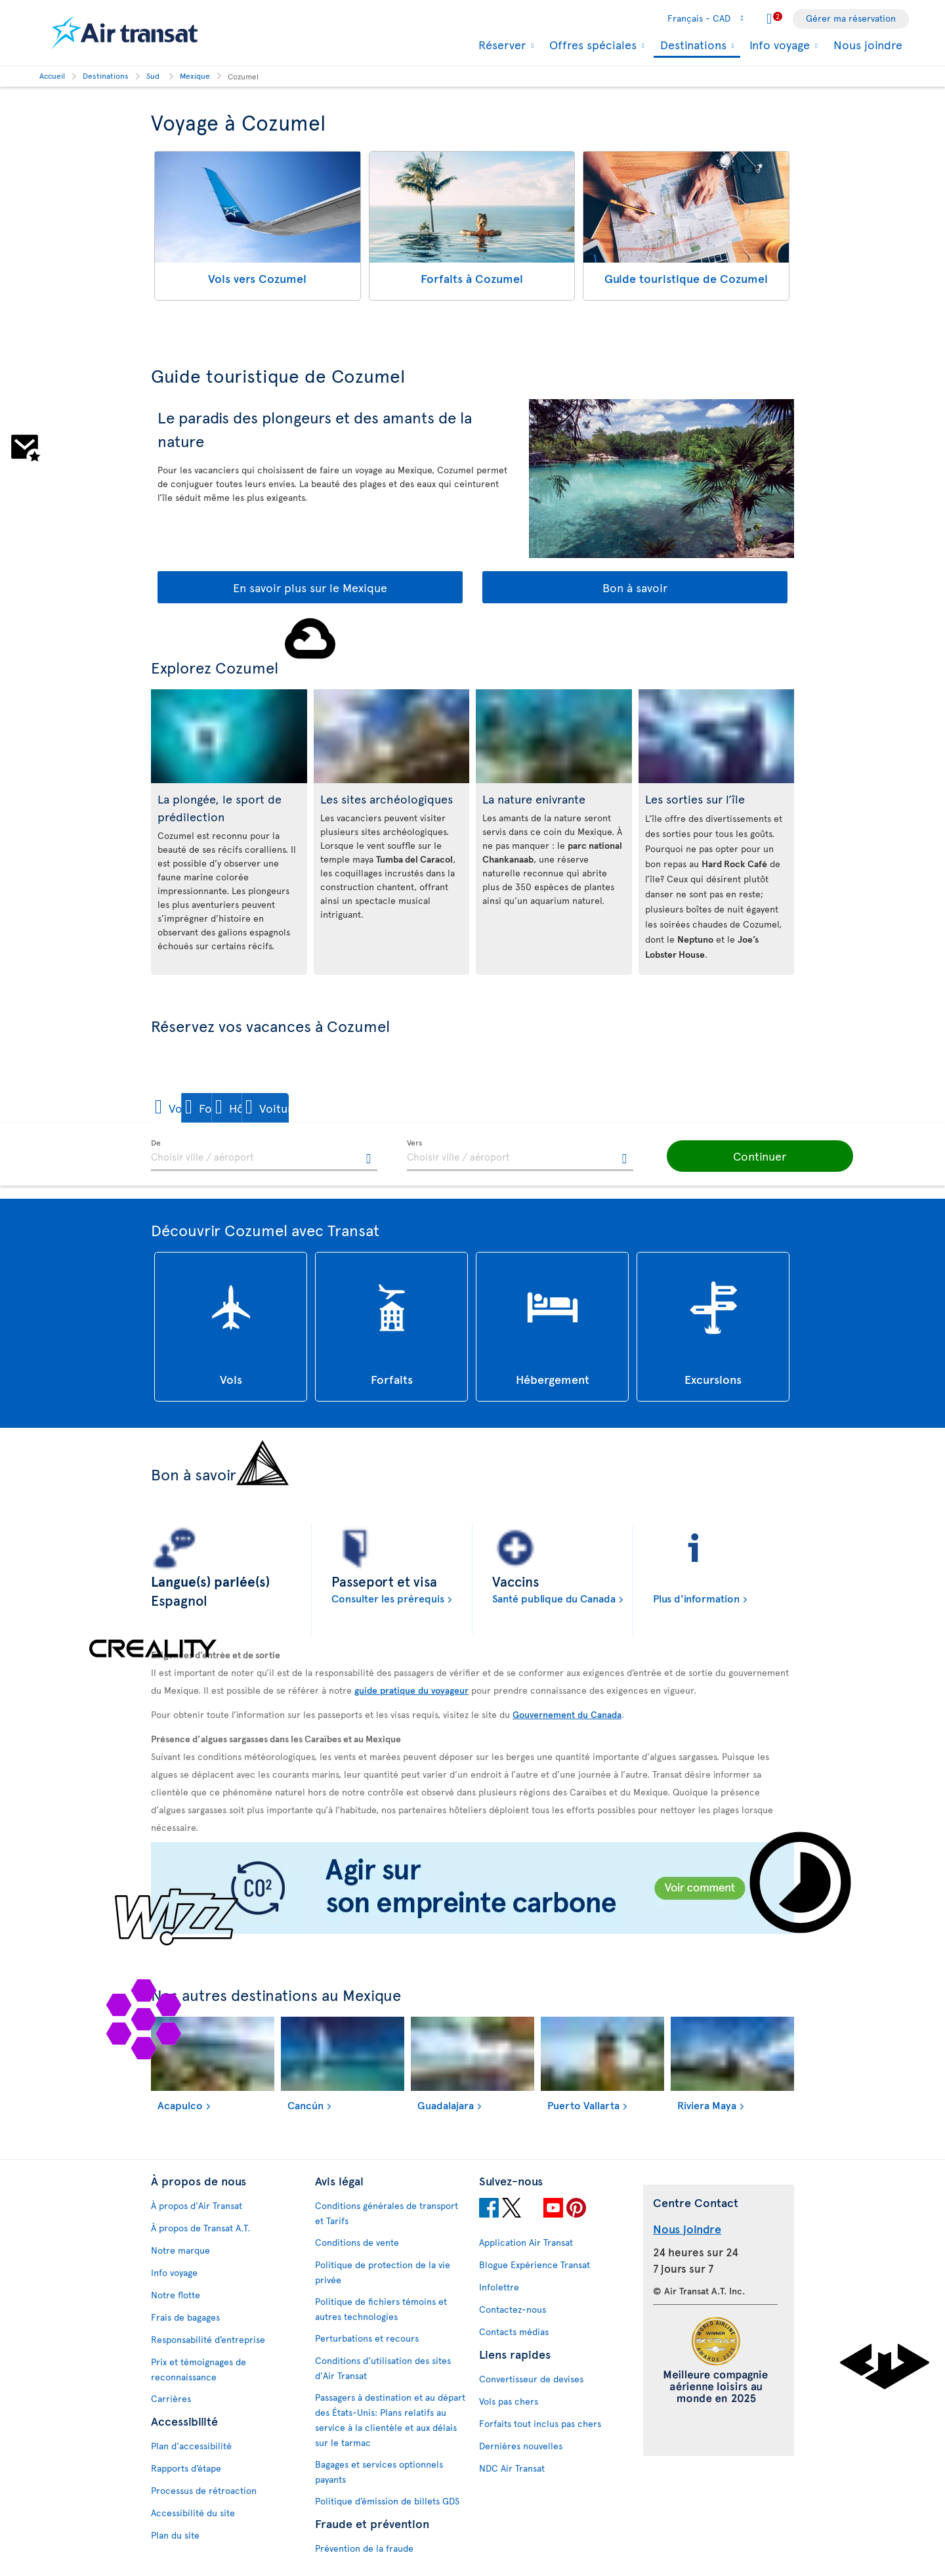 This screenshot has width=945, height=2576. What do you see at coordinates (800, 1882) in the screenshot?
I see `indicates task or download is 50% complete` at bounding box center [800, 1882].